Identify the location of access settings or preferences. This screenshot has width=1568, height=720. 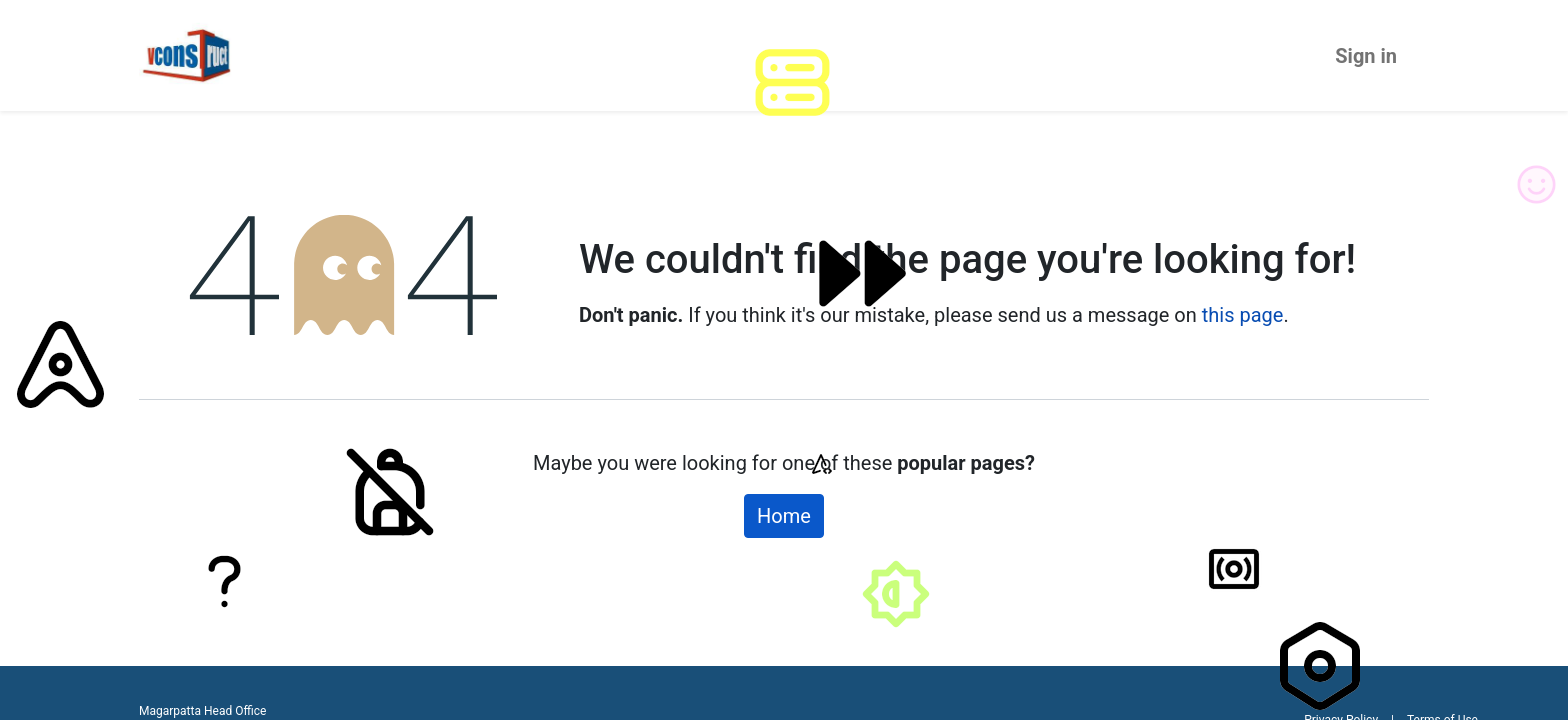
(1320, 666).